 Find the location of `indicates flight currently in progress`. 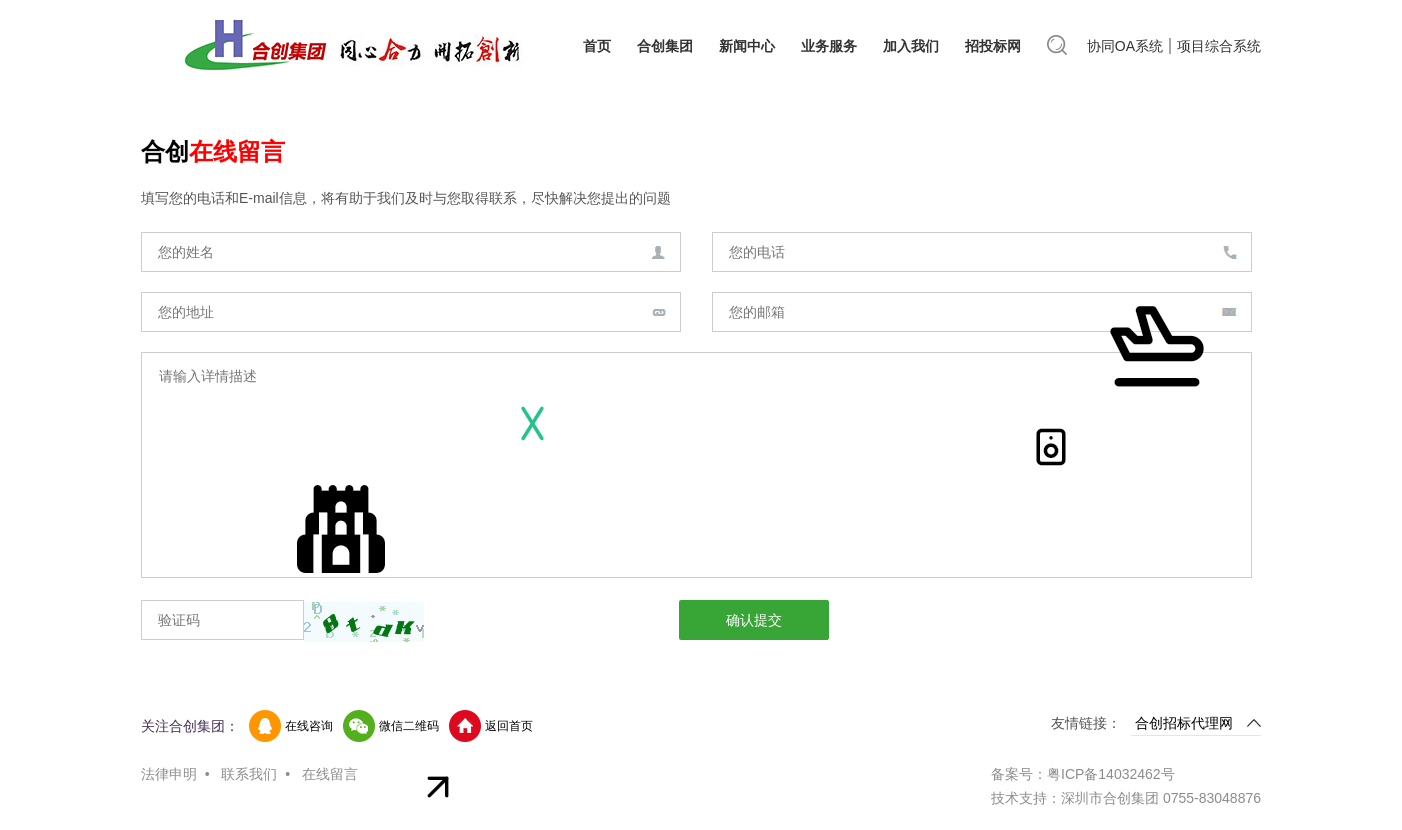

indicates flight currently in progress is located at coordinates (1157, 344).